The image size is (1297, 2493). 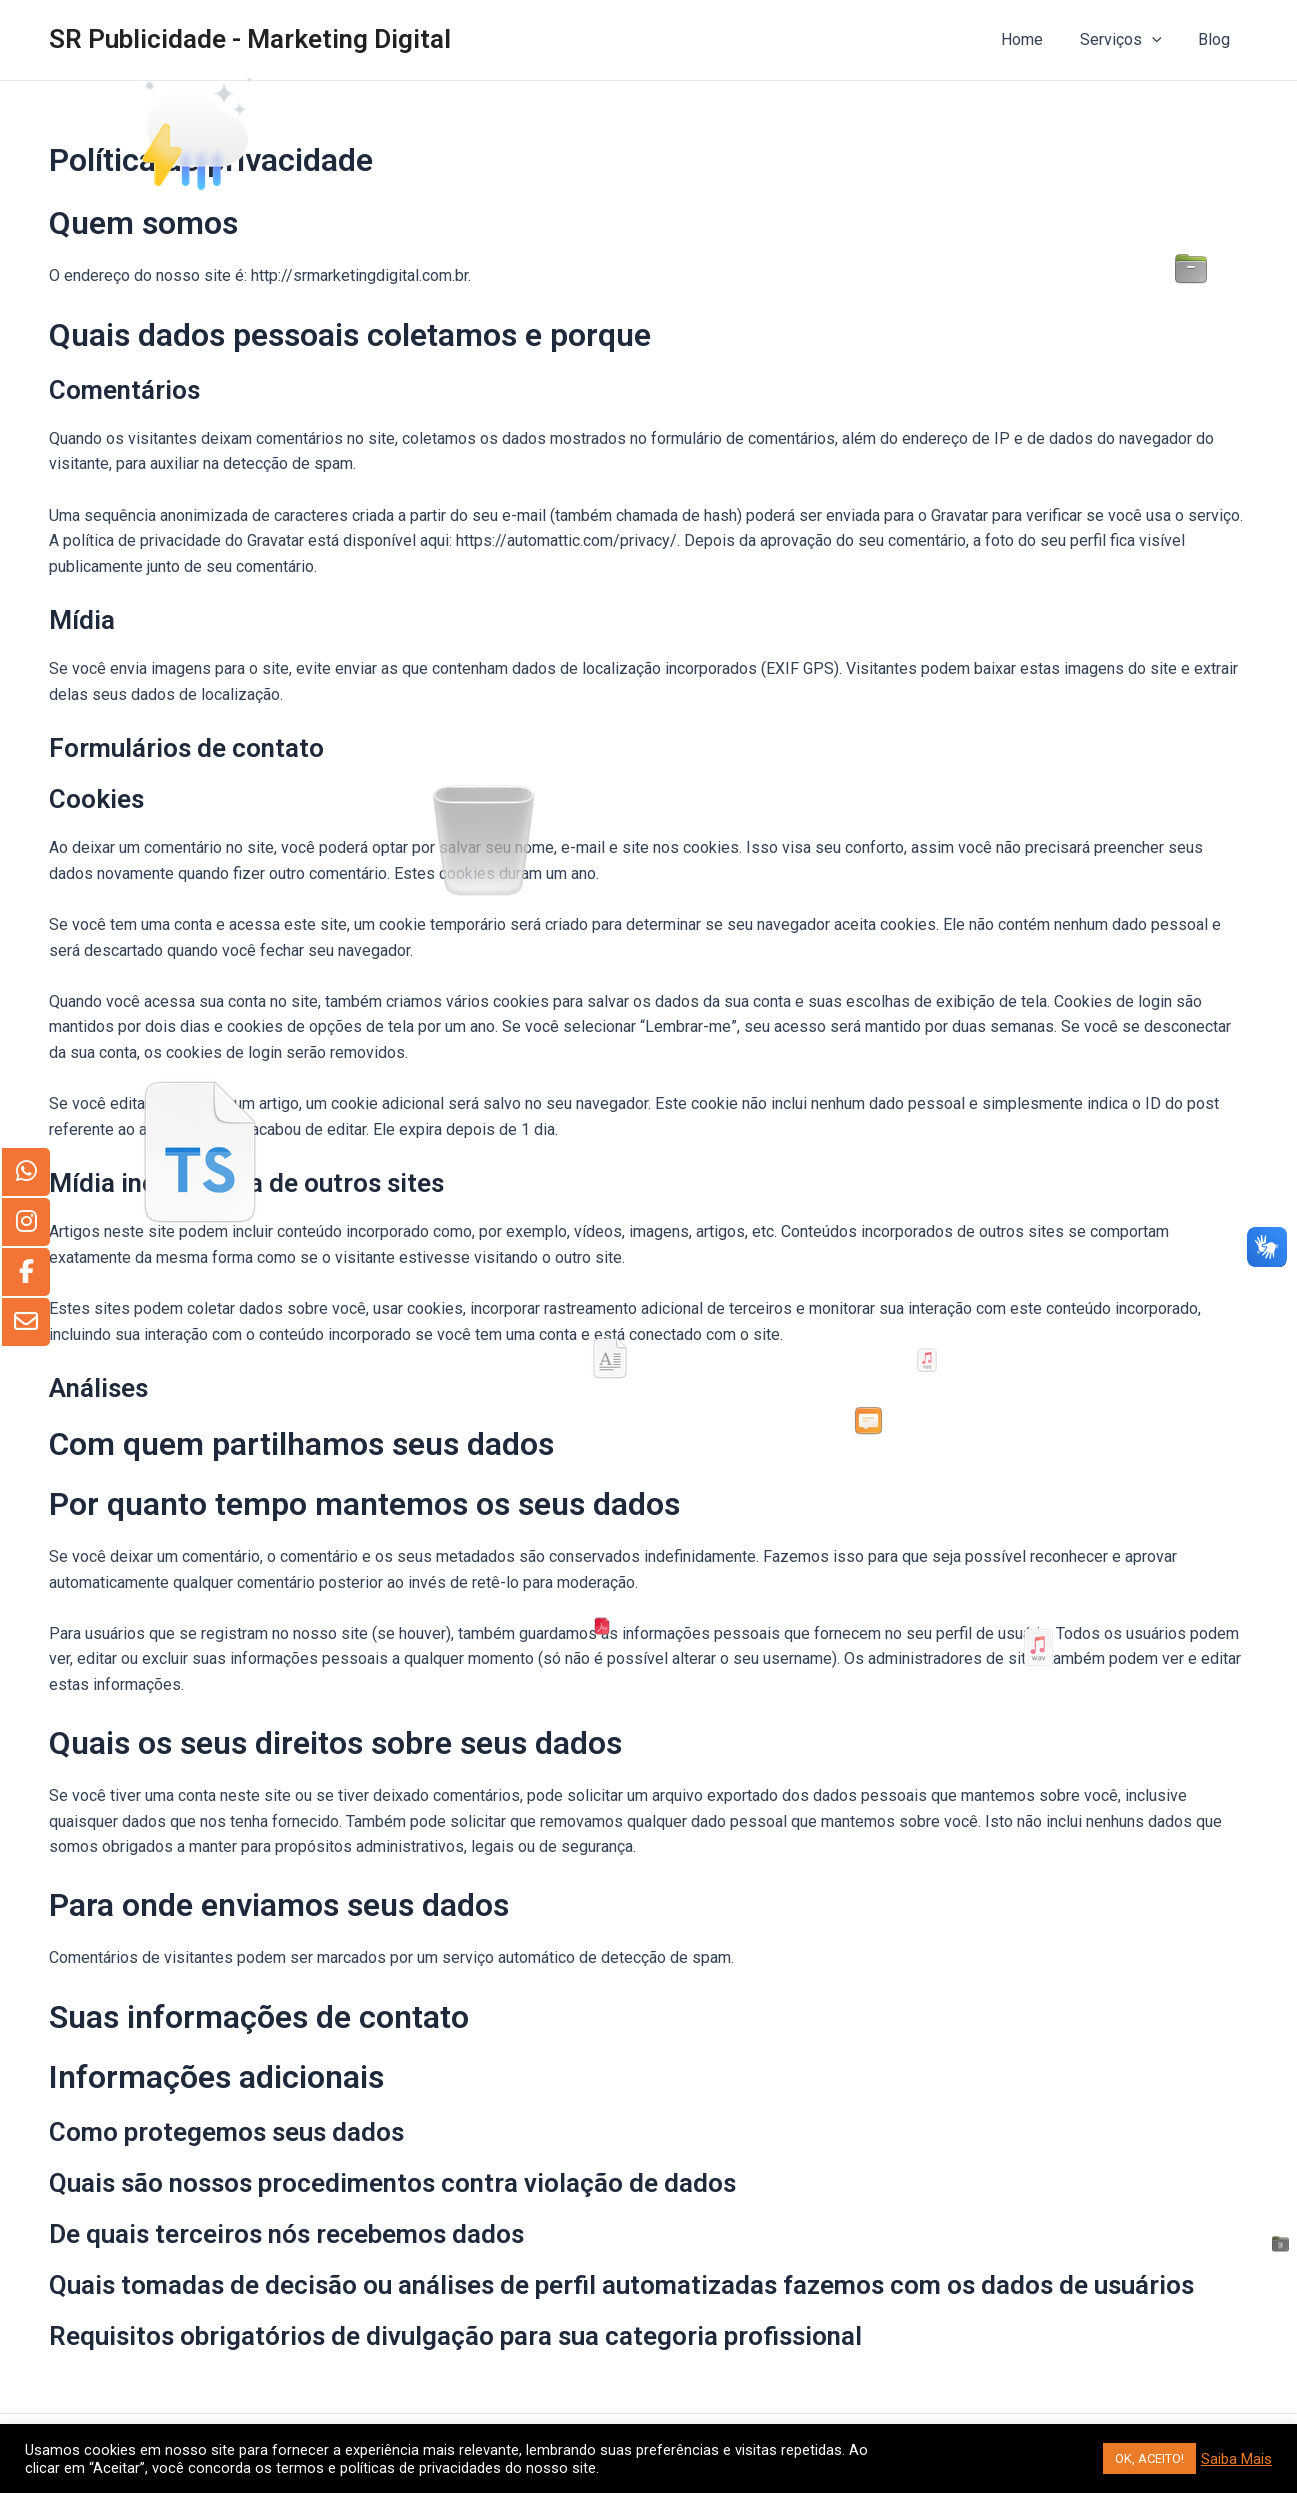 What do you see at coordinates (200, 1152) in the screenshot?
I see `a typescript source code file` at bounding box center [200, 1152].